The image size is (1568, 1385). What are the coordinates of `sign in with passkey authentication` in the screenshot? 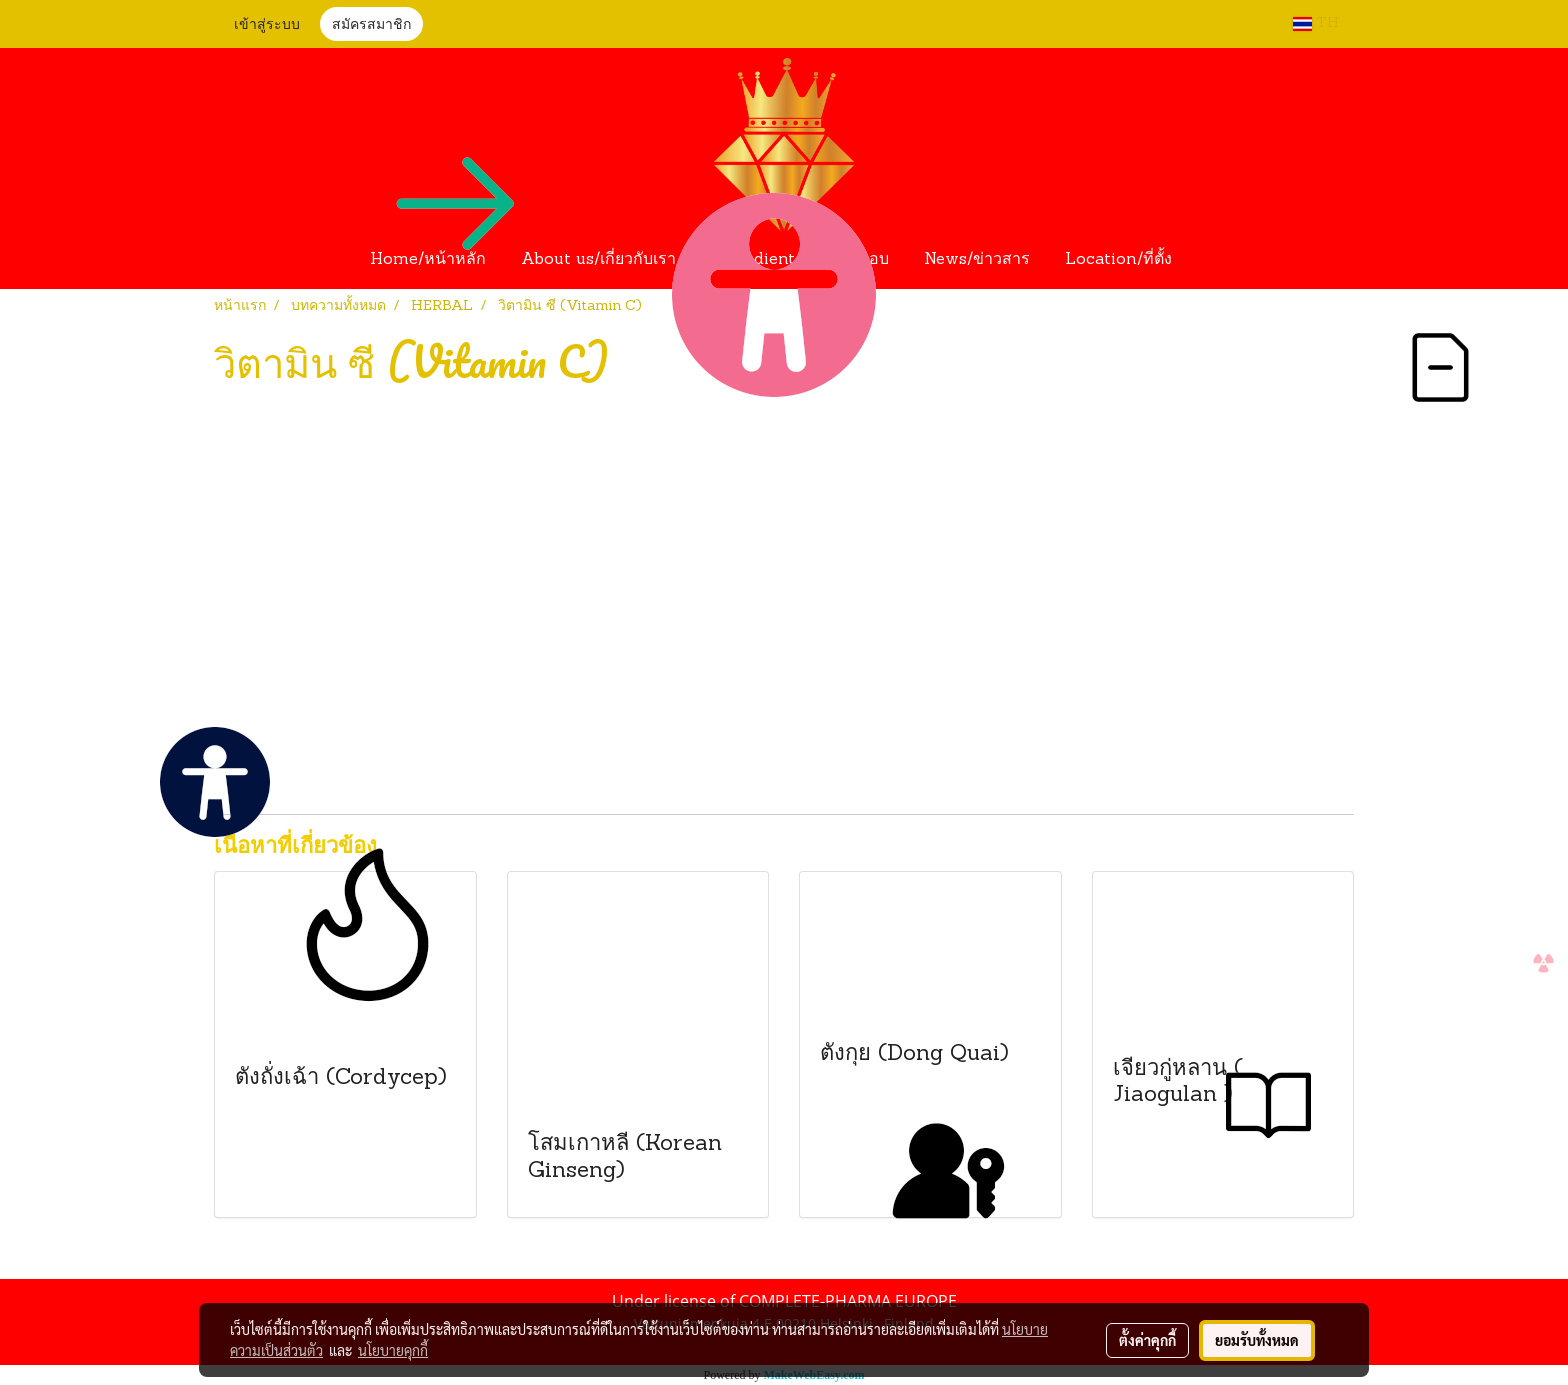 It's located at (947, 1174).